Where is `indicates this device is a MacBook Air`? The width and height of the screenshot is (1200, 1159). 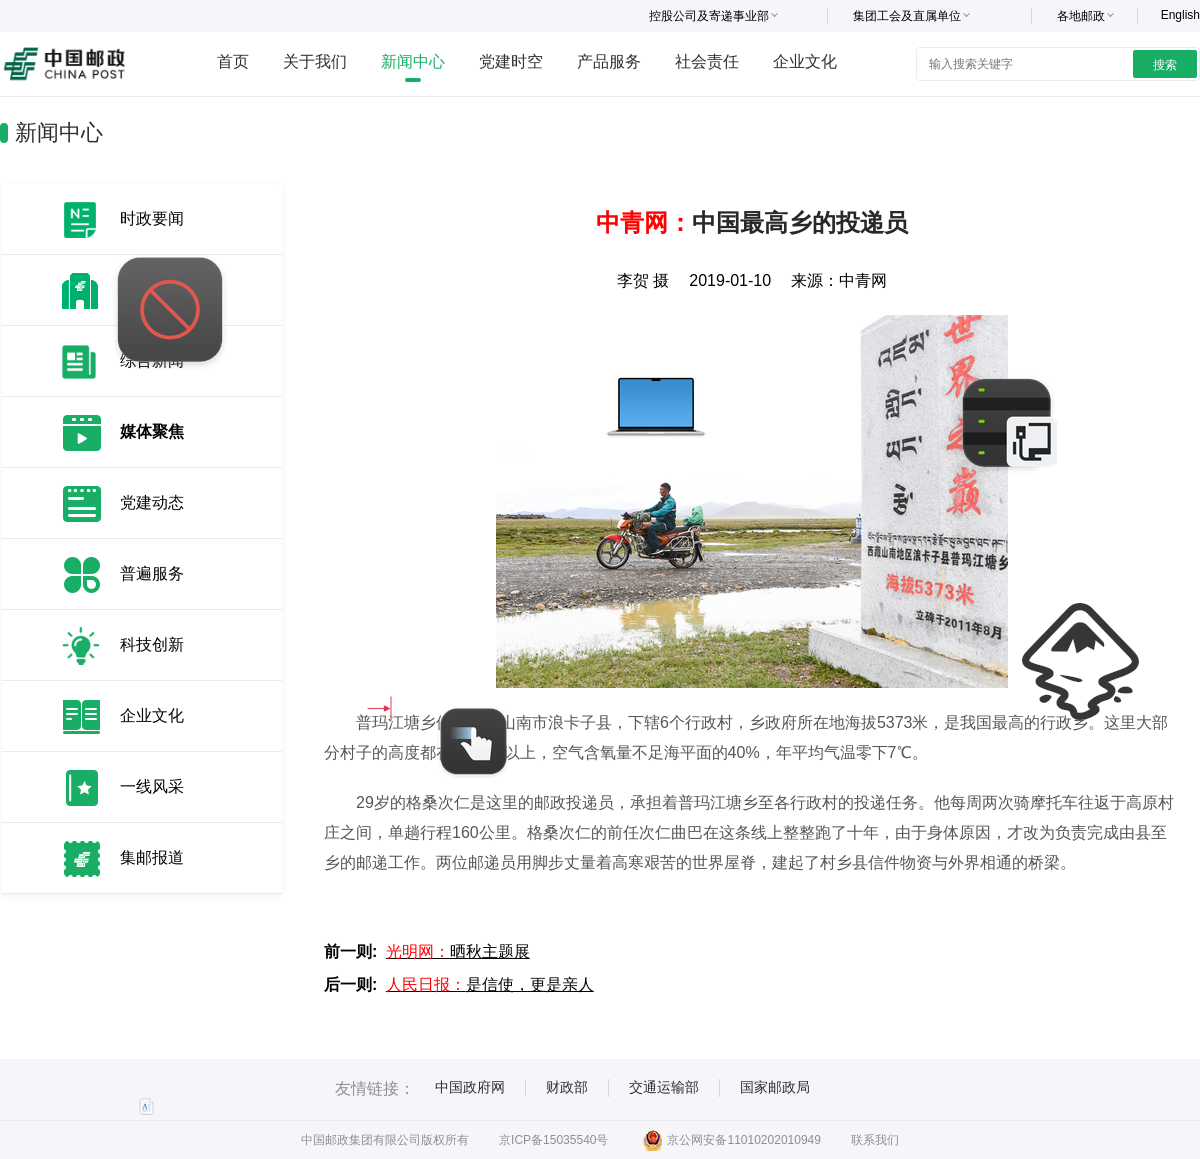 indicates this device is a MacBook Air is located at coordinates (656, 398).